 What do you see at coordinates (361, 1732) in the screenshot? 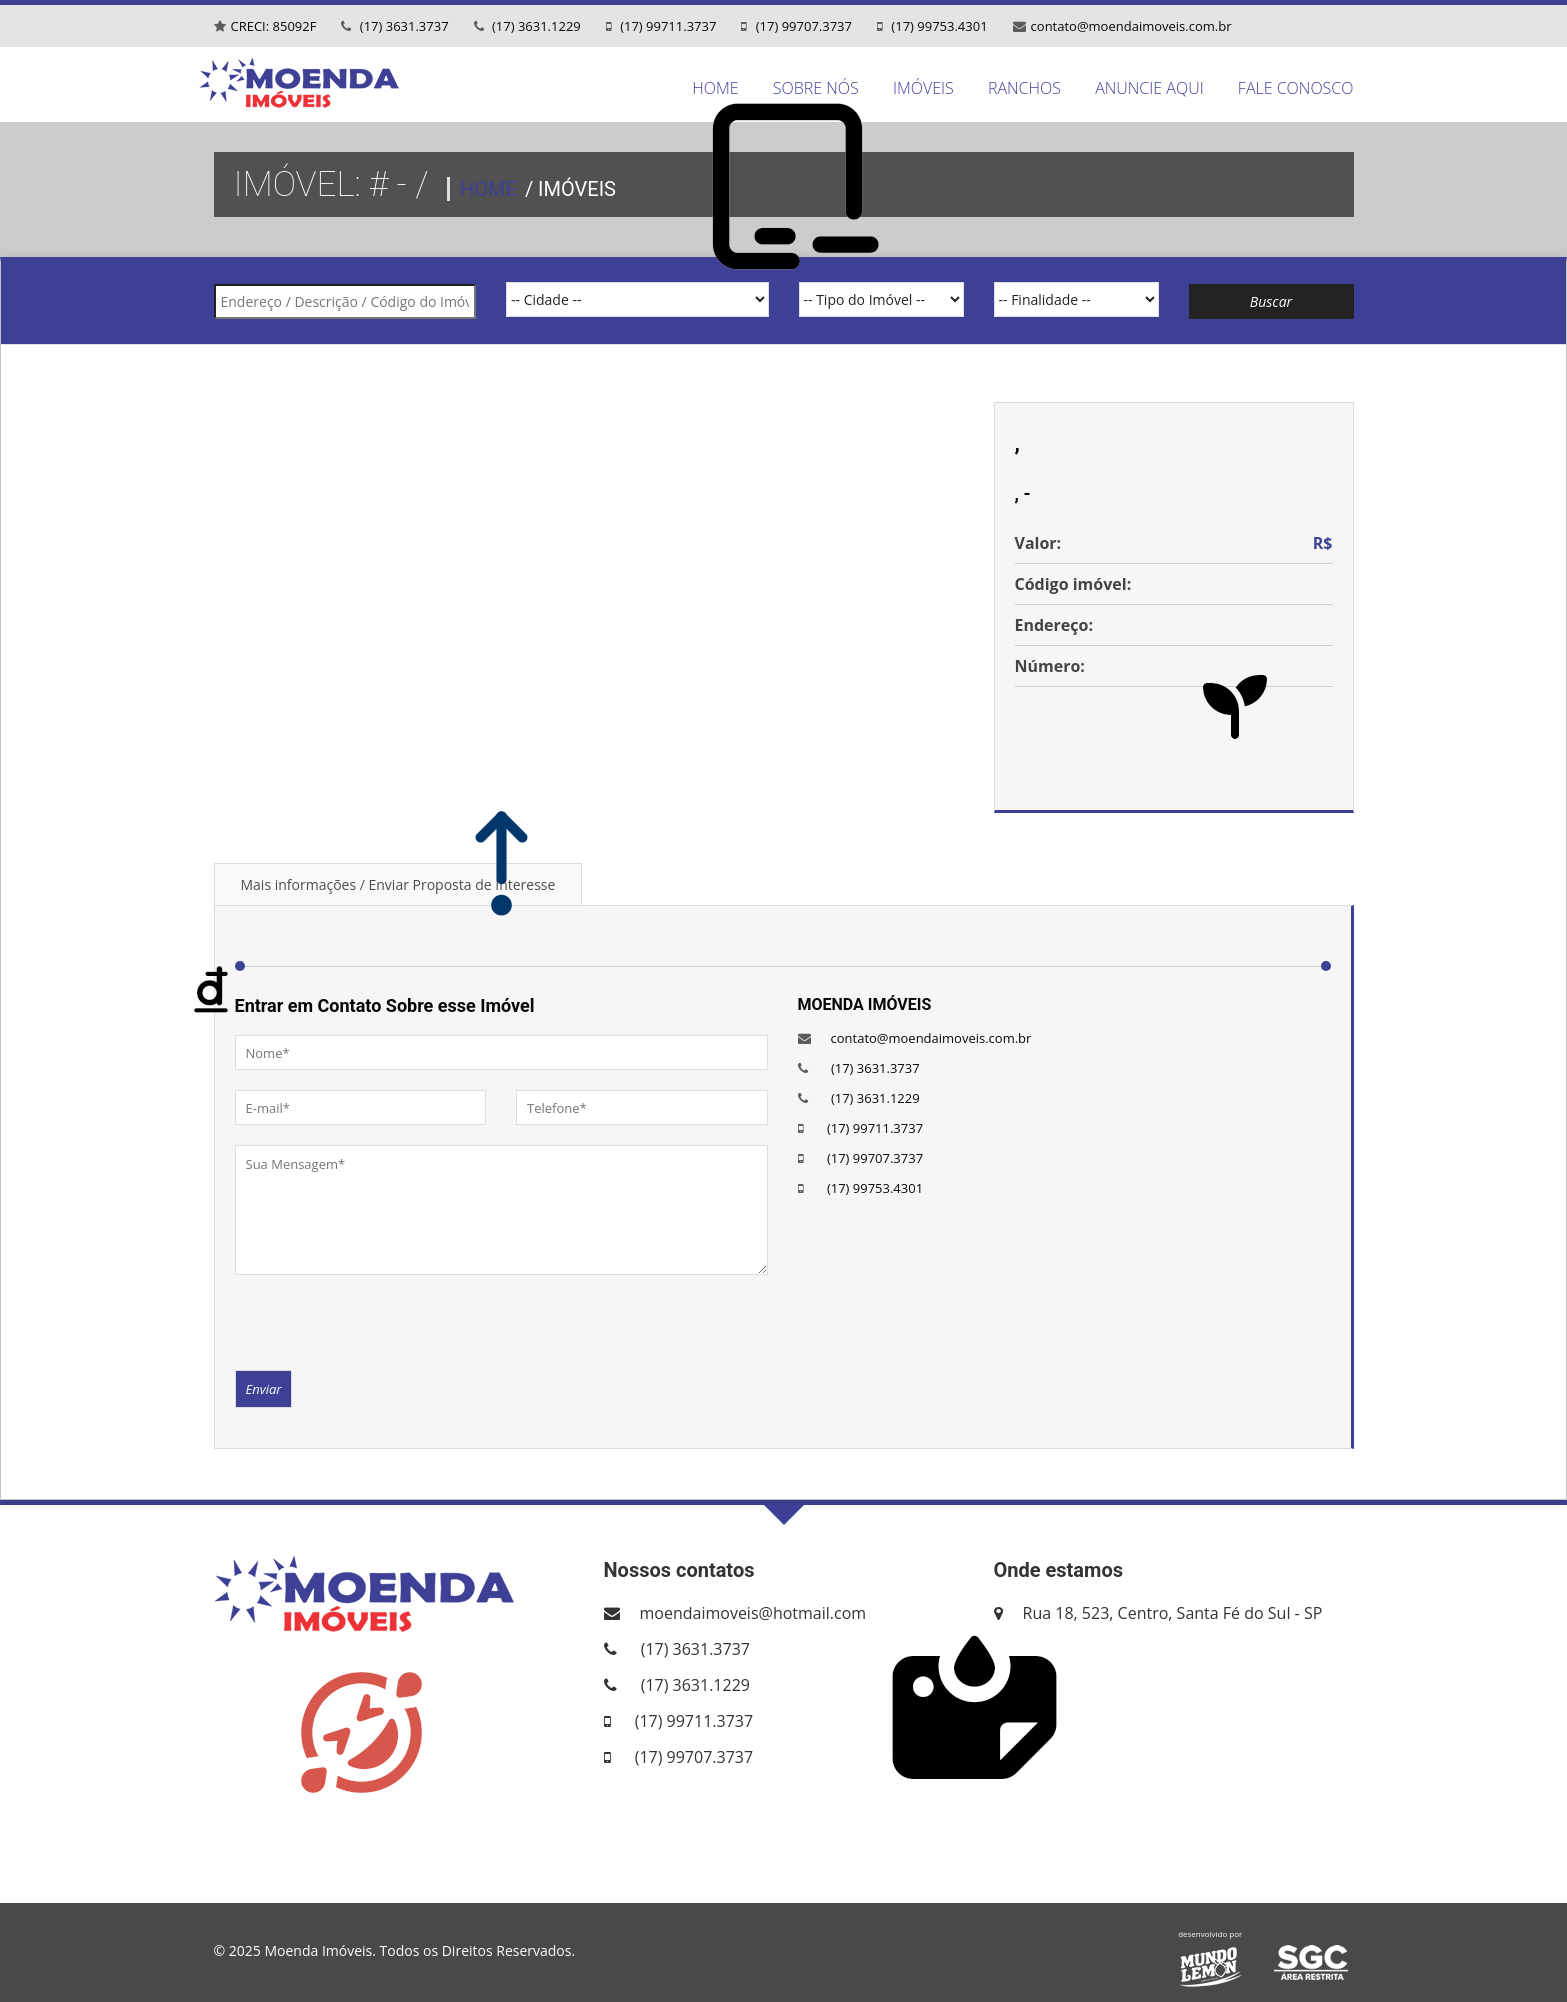
I see `react with laughing tears emoji` at bounding box center [361, 1732].